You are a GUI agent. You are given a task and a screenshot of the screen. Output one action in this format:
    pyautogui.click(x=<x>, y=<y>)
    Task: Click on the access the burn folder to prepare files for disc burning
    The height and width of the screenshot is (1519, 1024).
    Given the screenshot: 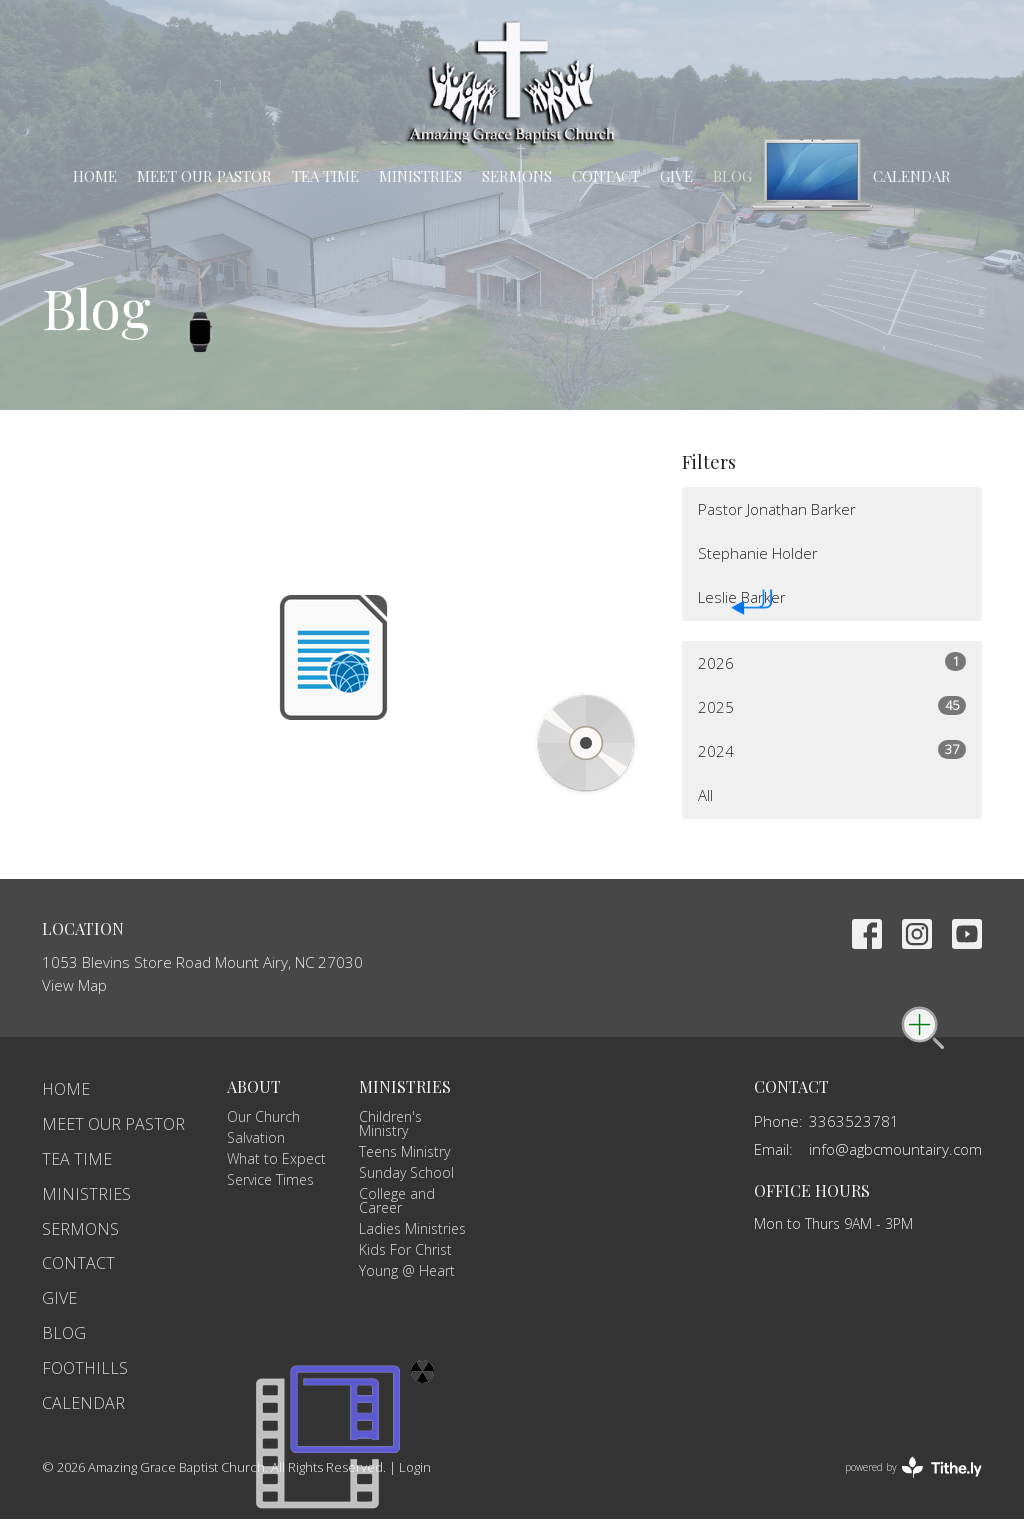 What is the action you would take?
    pyautogui.click(x=422, y=1371)
    